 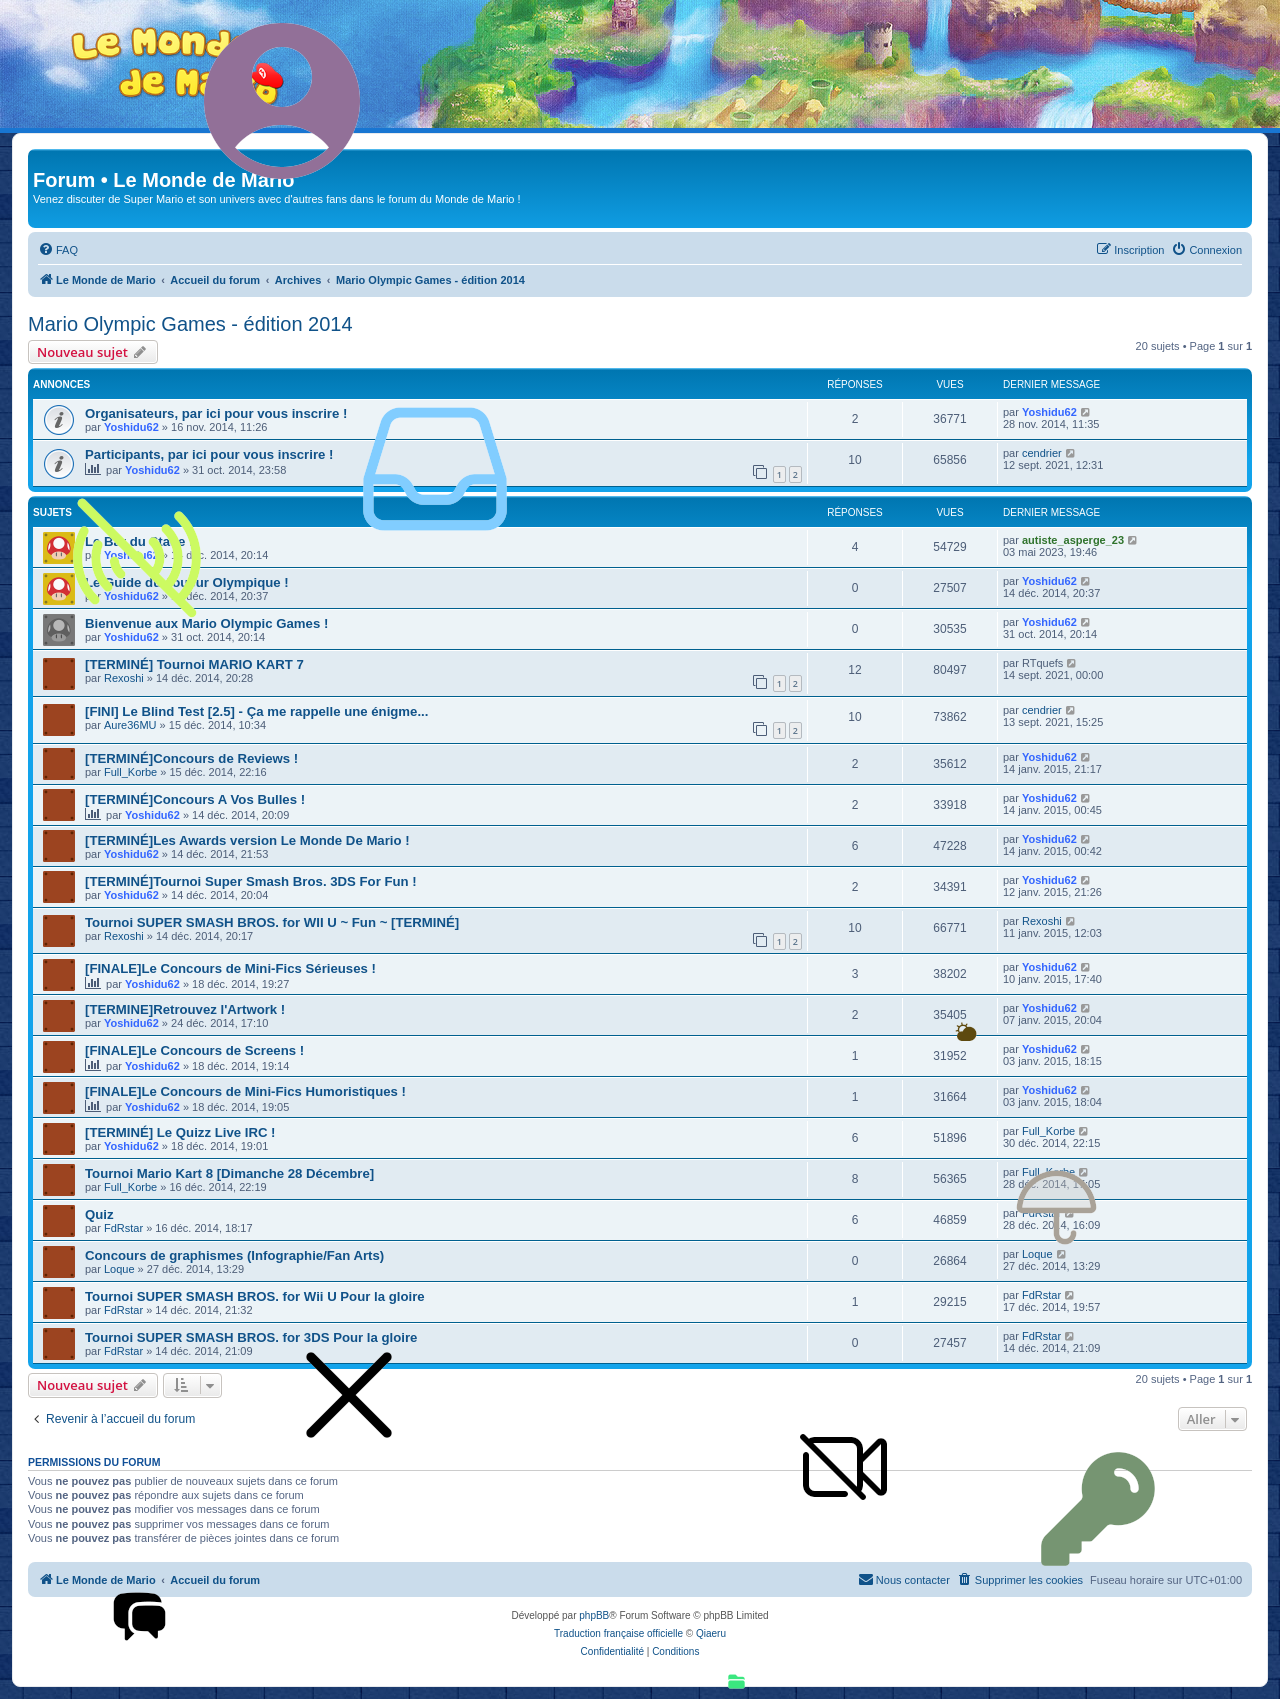 I want to click on close a dialog or modal, so click(x=349, y=1395).